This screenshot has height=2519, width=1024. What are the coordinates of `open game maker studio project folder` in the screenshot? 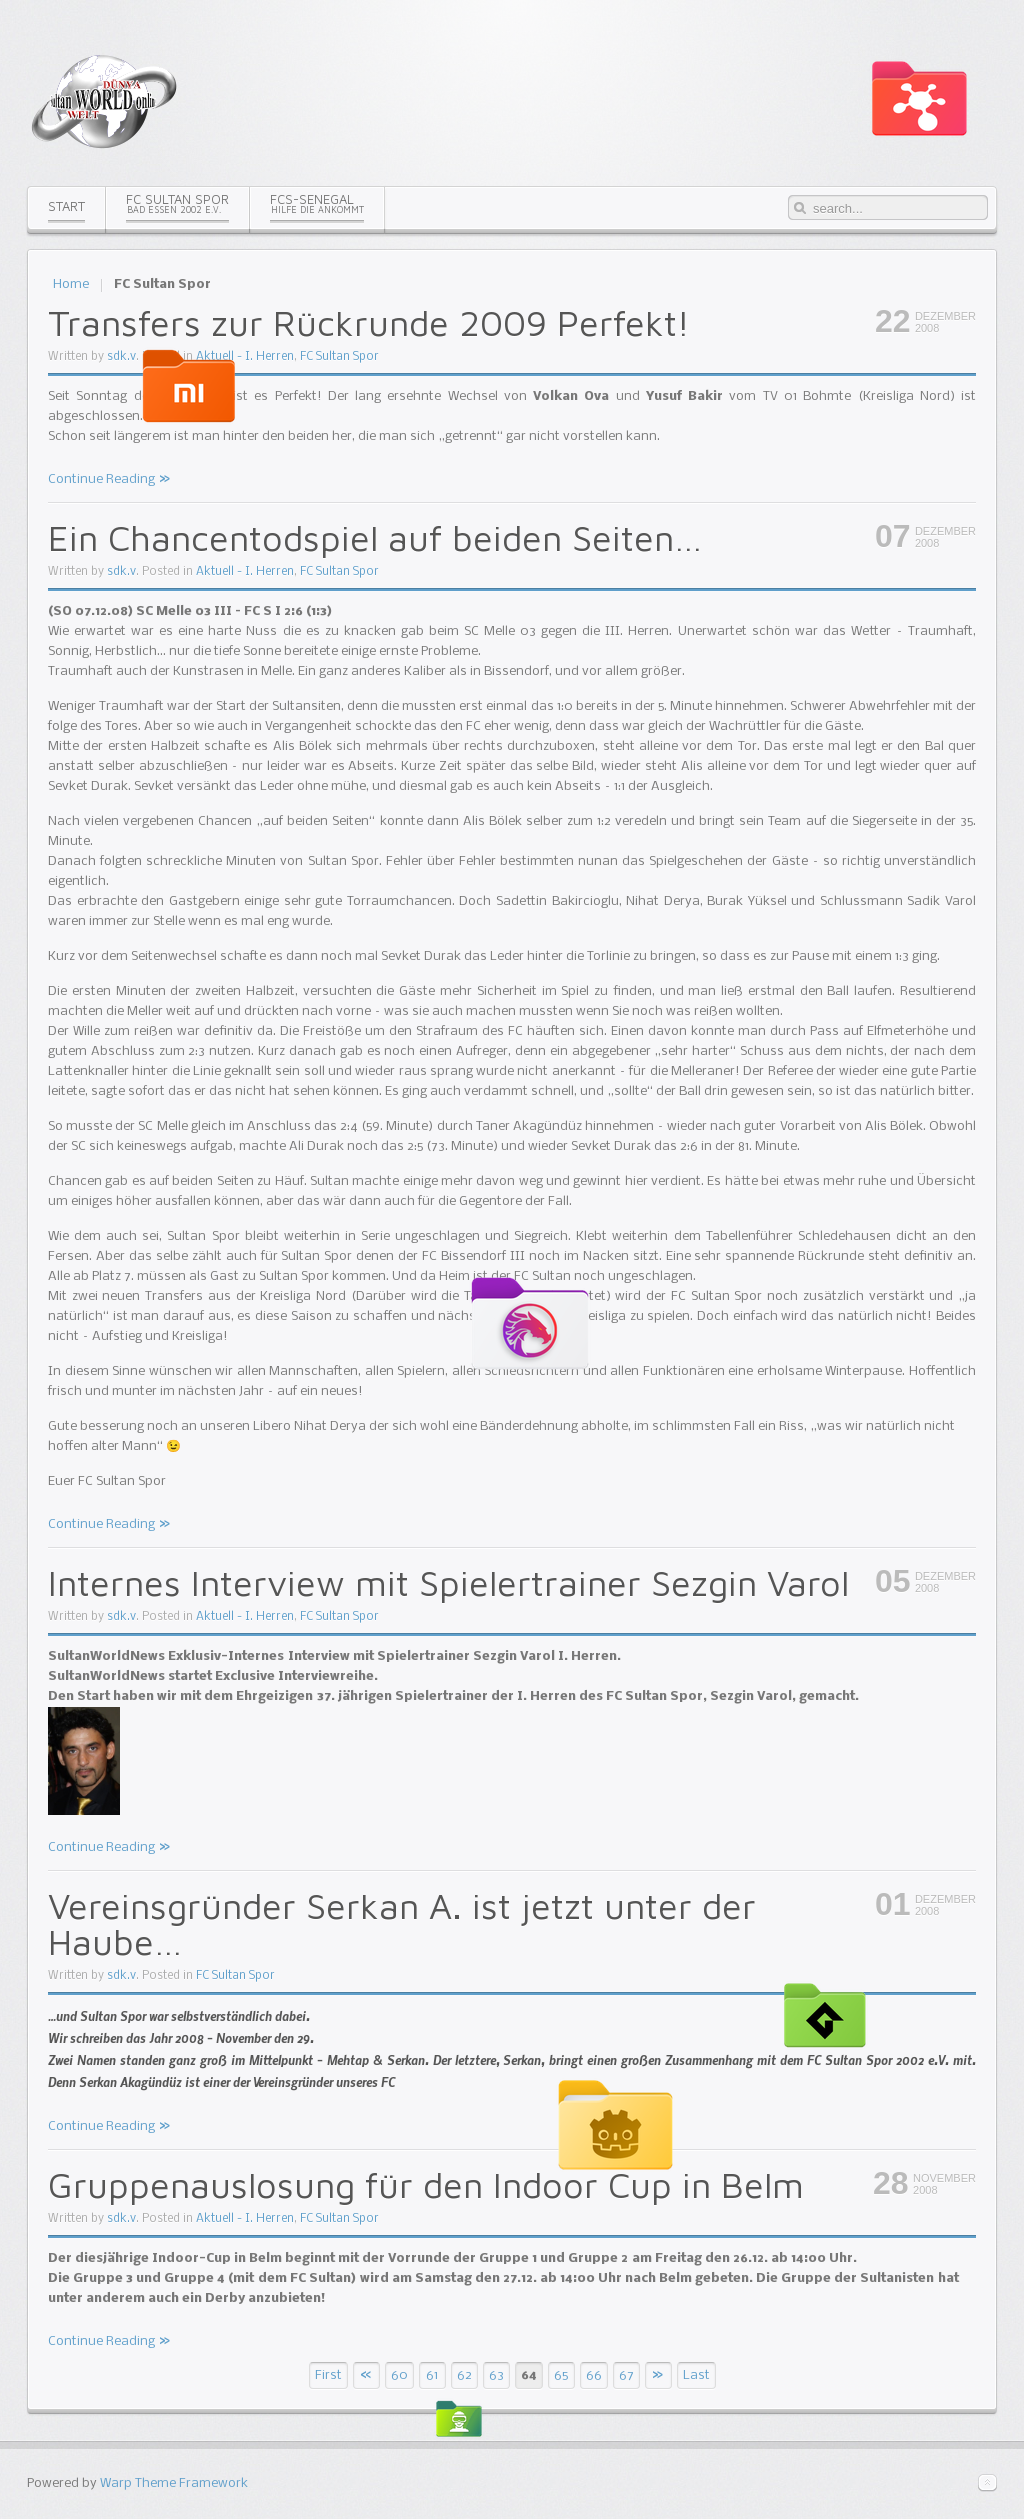 It's located at (824, 2017).